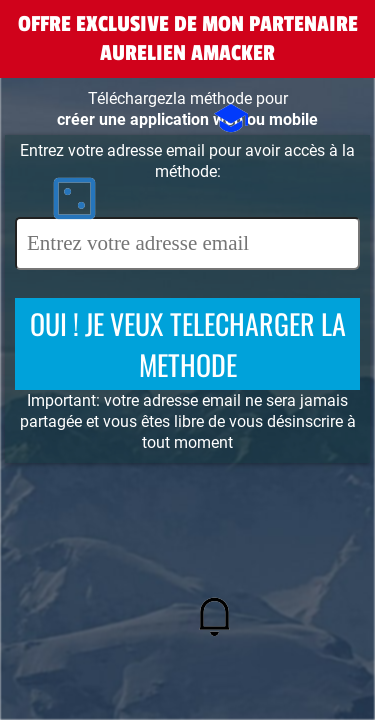 The image size is (375, 720). What do you see at coordinates (74, 198) in the screenshot?
I see `roll the dice or randomize` at bounding box center [74, 198].